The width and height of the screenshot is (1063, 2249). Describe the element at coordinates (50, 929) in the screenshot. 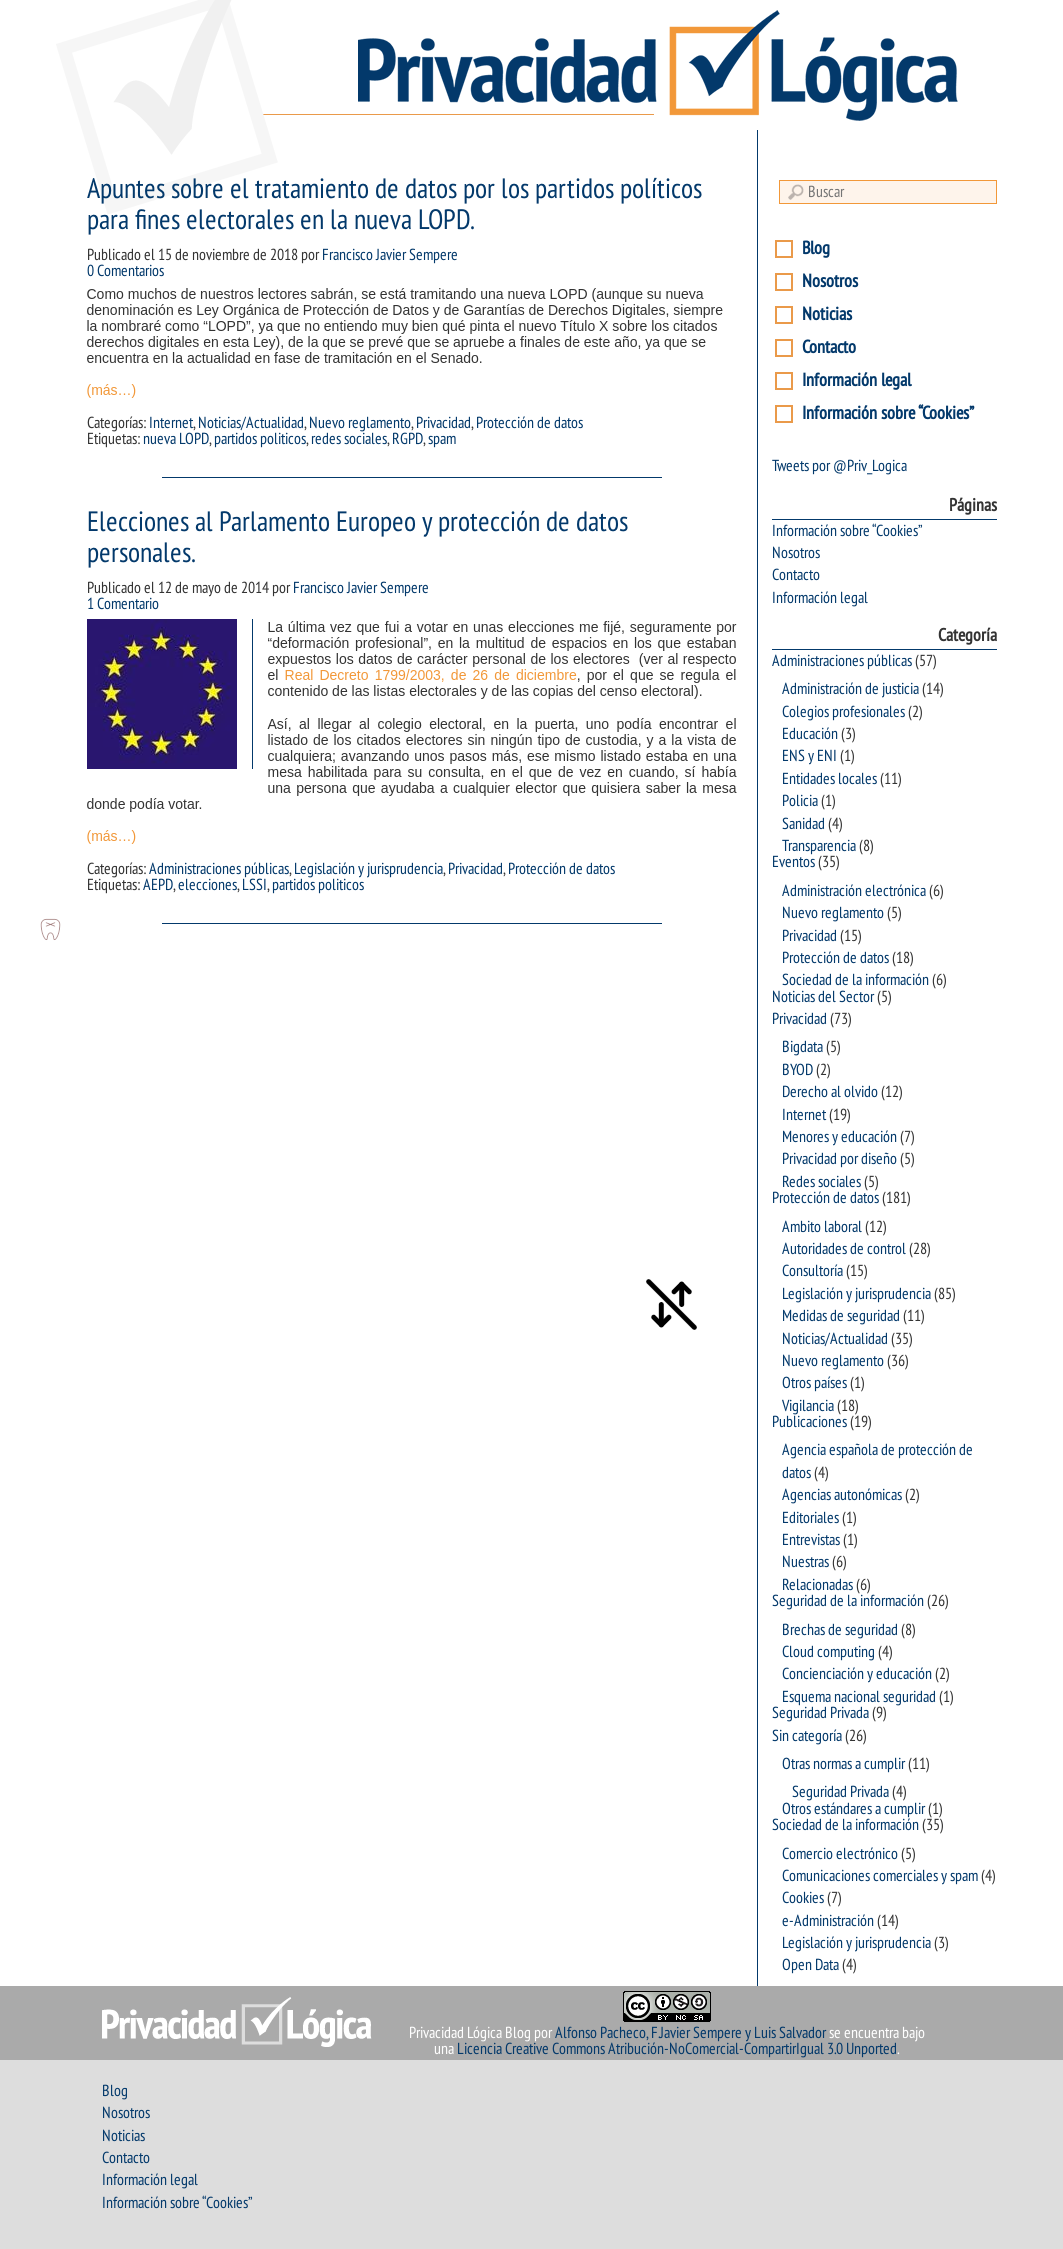

I see `access dental or oral health features` at that location.